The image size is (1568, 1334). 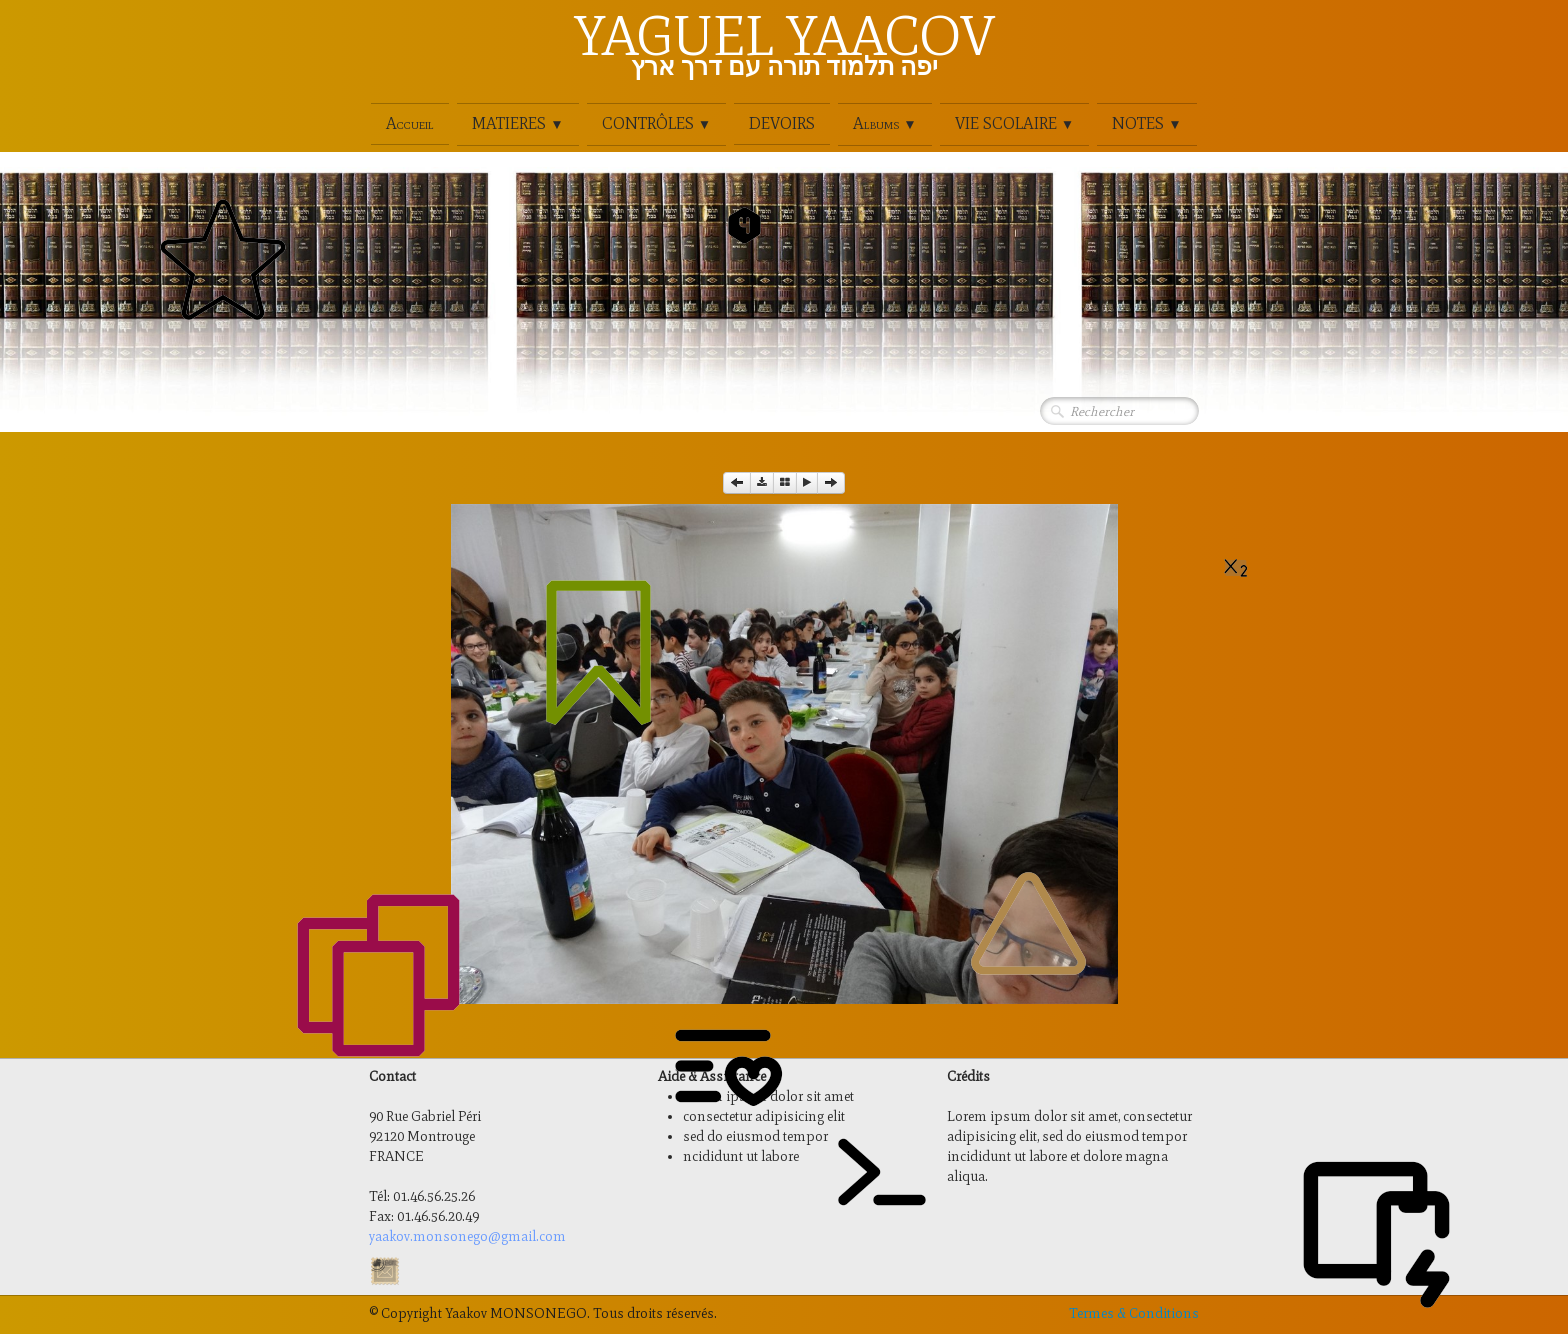 I want to click on add to favorites, so click(x=223, y=262).